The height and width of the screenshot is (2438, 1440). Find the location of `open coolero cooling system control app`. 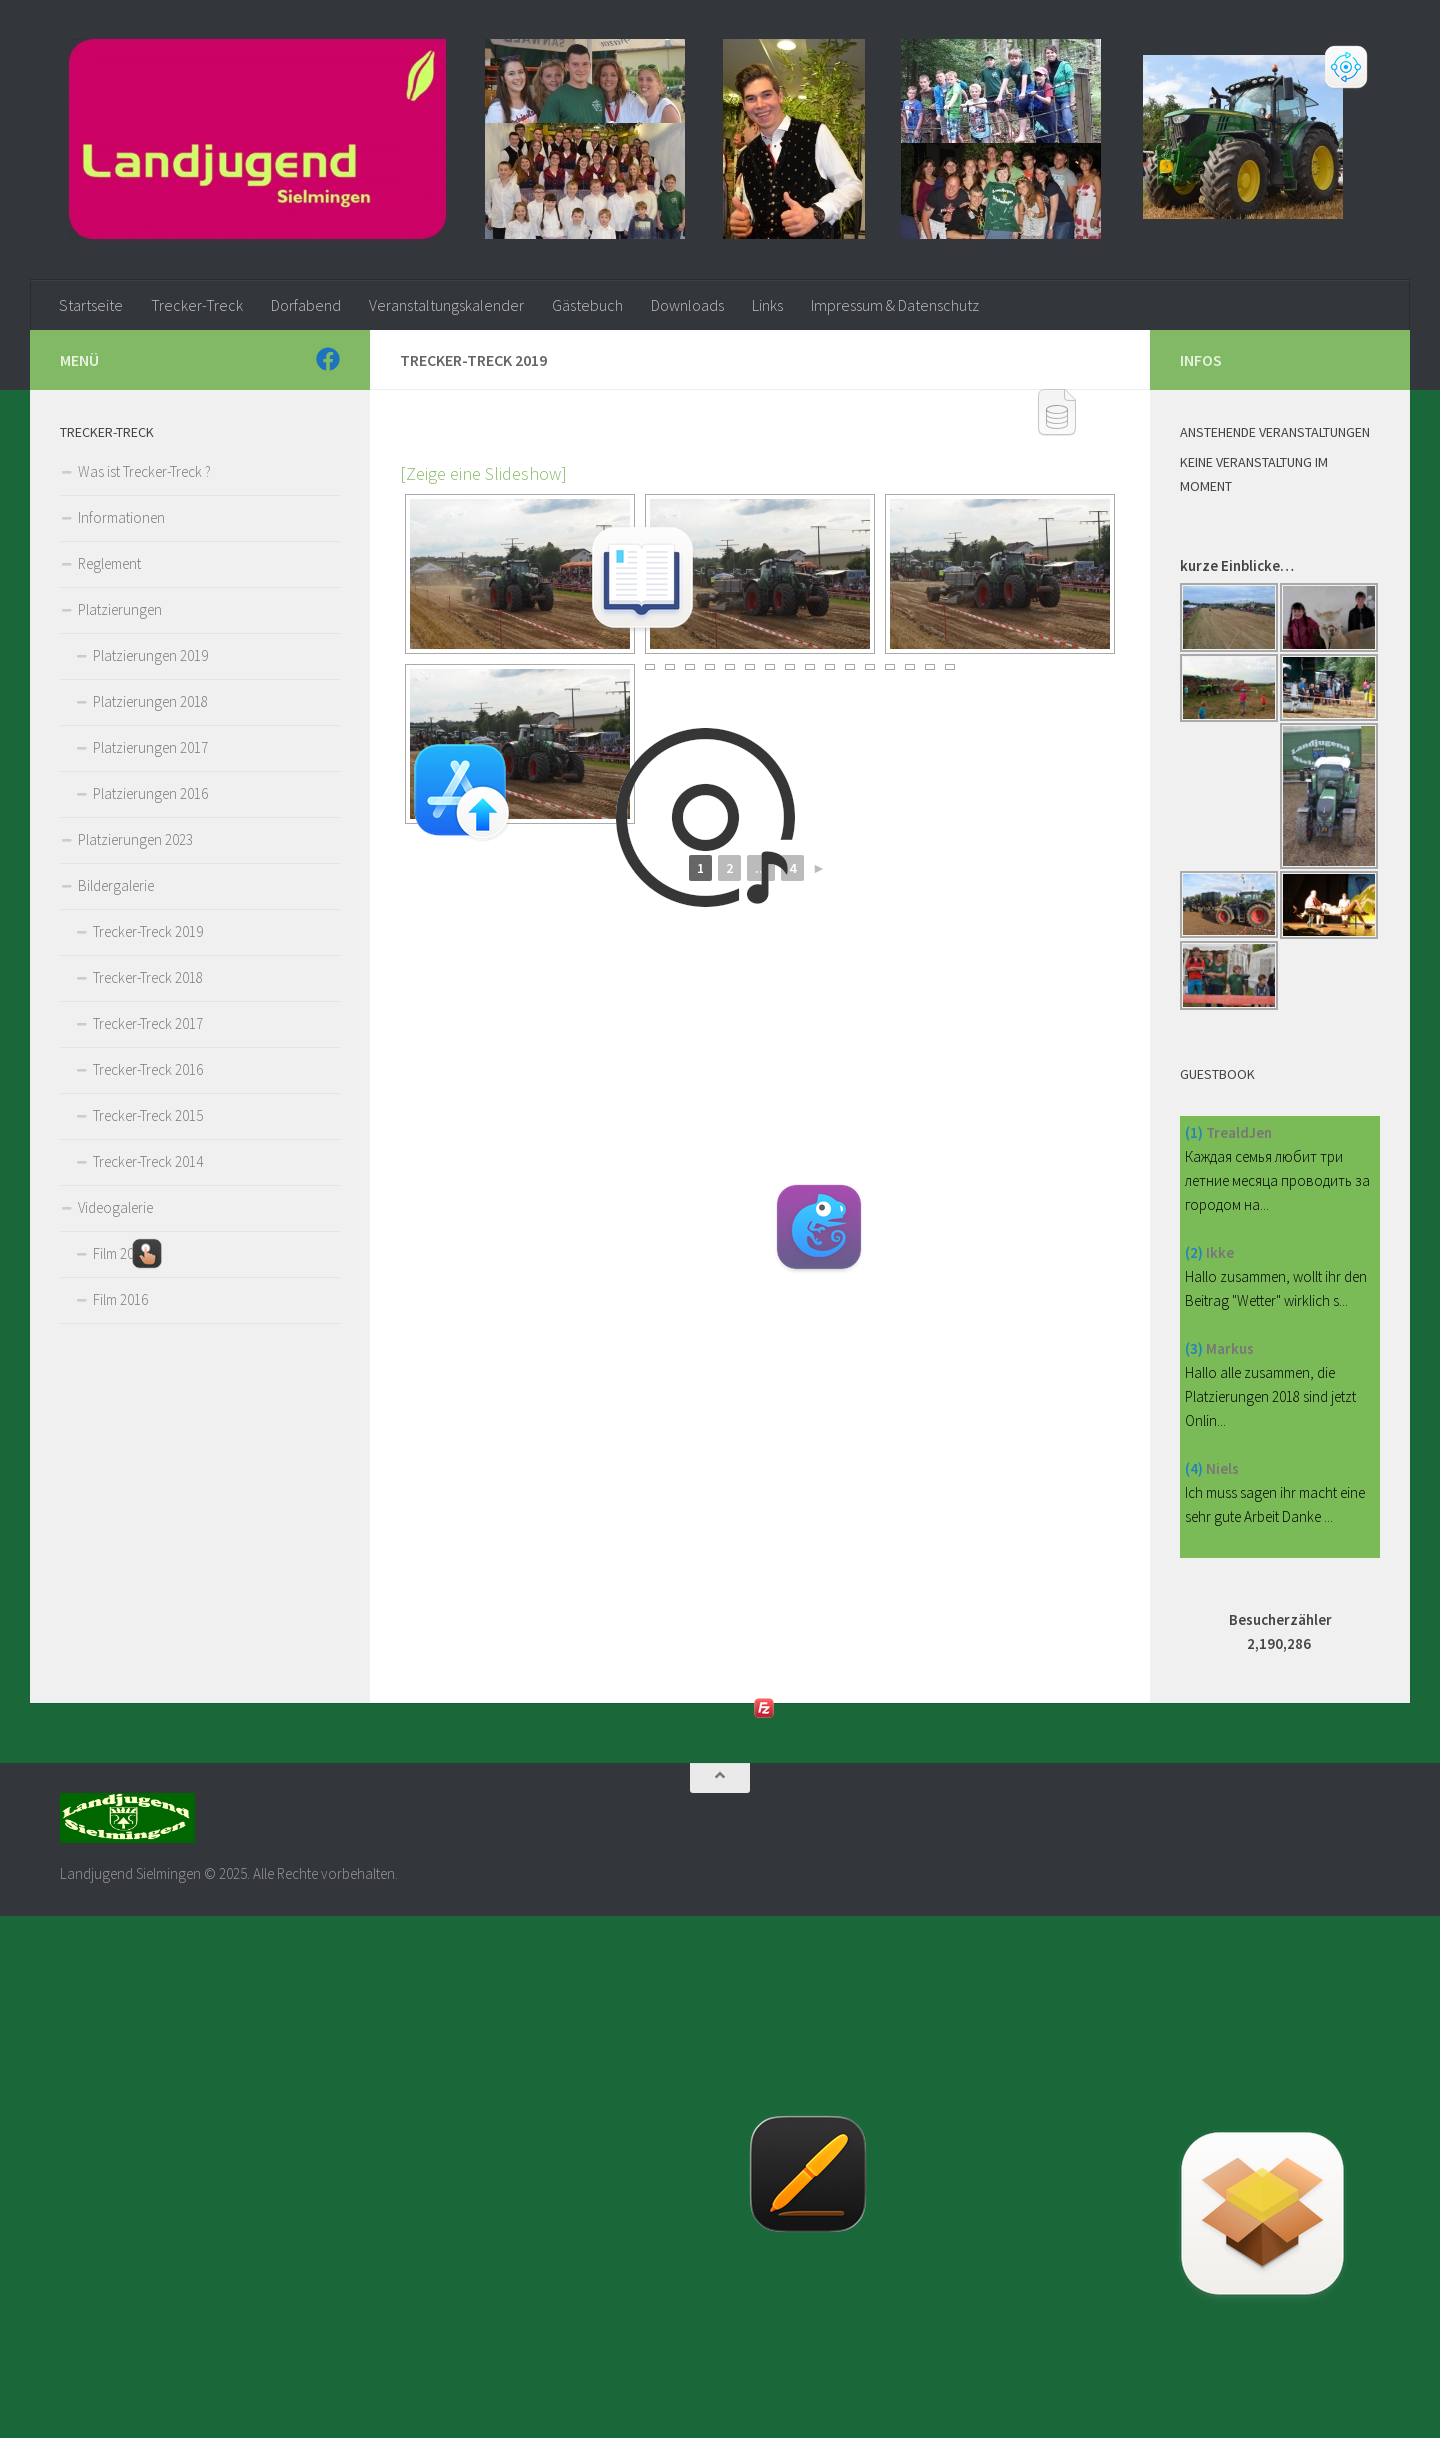

open coolero cooling system control app is located at coordinates (1346, 67).